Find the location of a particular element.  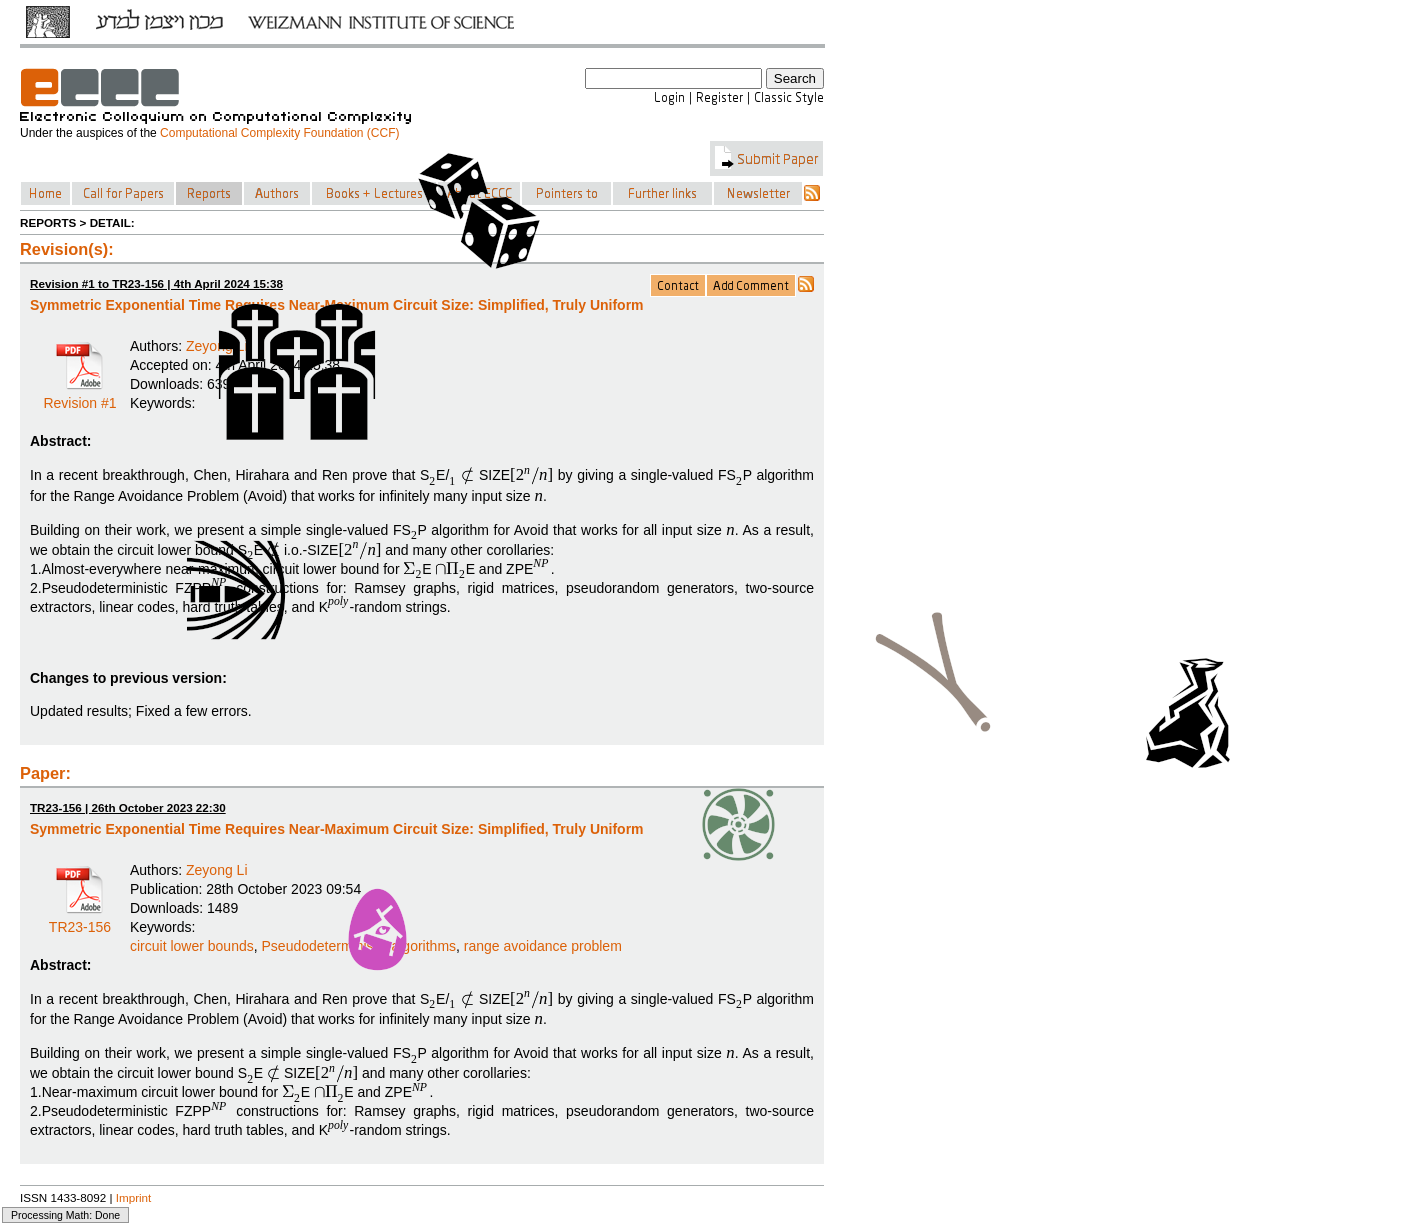

roll the dice or randomize selection is located at coordinates (479, 211).